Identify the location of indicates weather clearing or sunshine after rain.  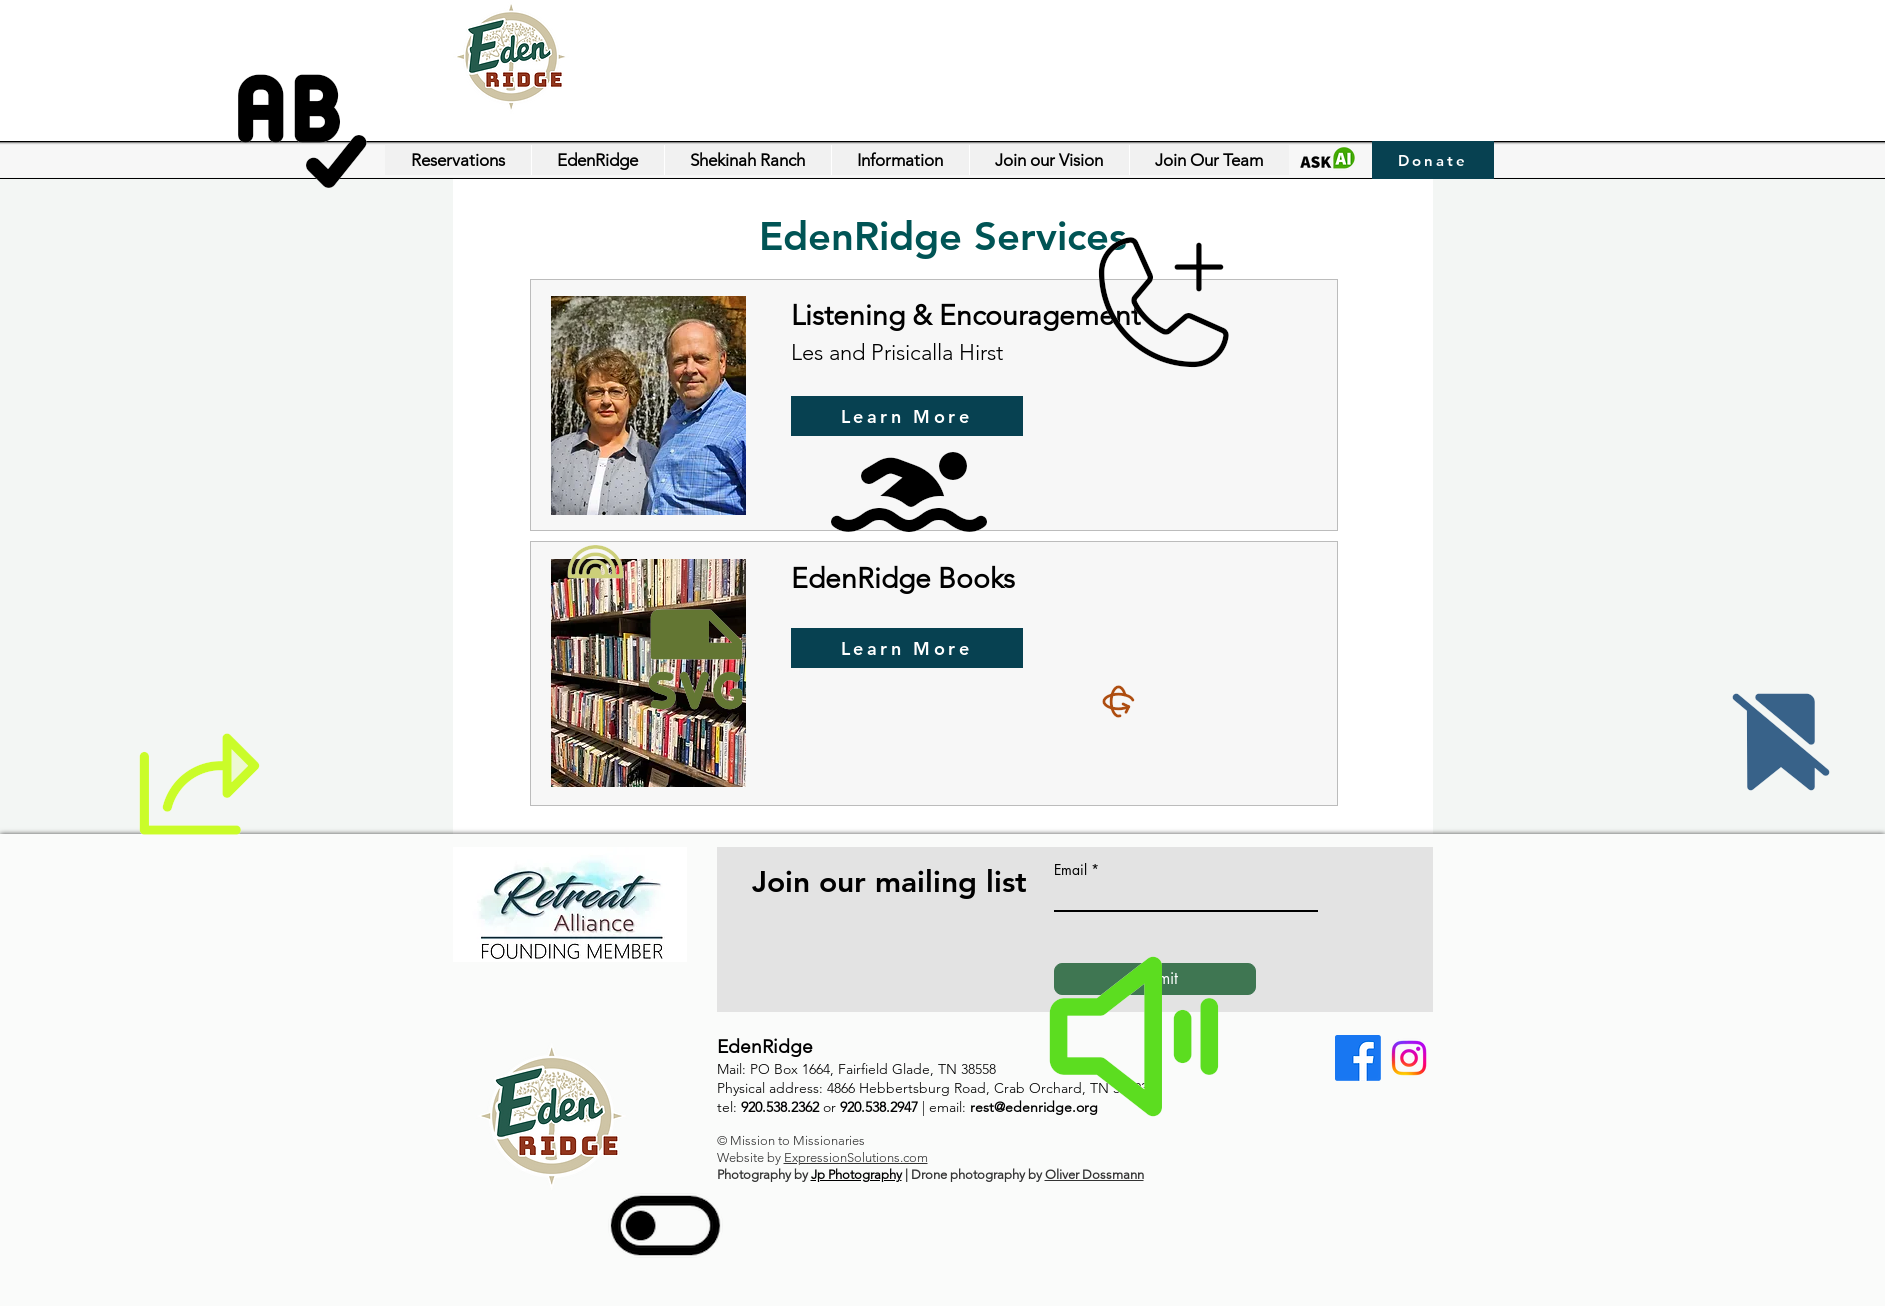
(595, 563).